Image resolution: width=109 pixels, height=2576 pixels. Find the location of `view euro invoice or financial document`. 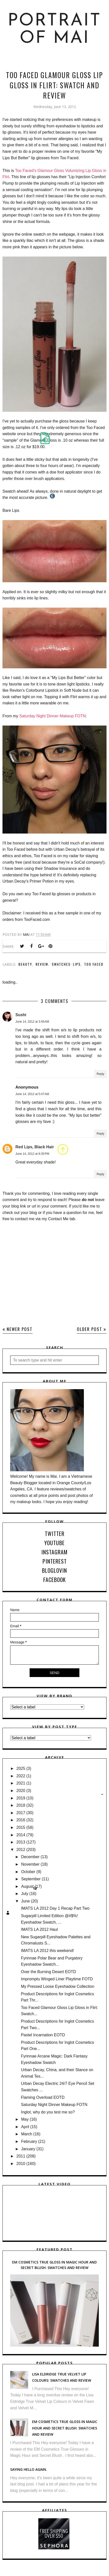

view euro invoice or financial document is located at coordinates (45, 438).